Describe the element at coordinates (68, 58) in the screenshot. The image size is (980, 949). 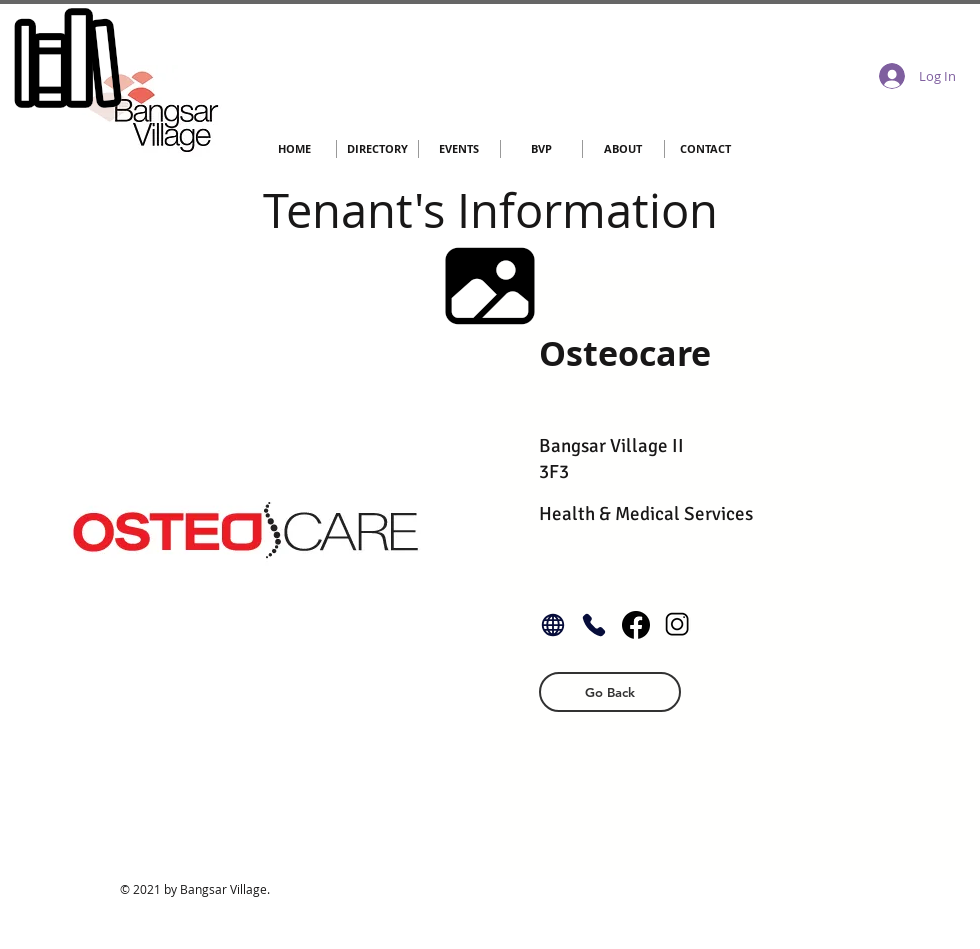
I see `access your library or collection` at that location.